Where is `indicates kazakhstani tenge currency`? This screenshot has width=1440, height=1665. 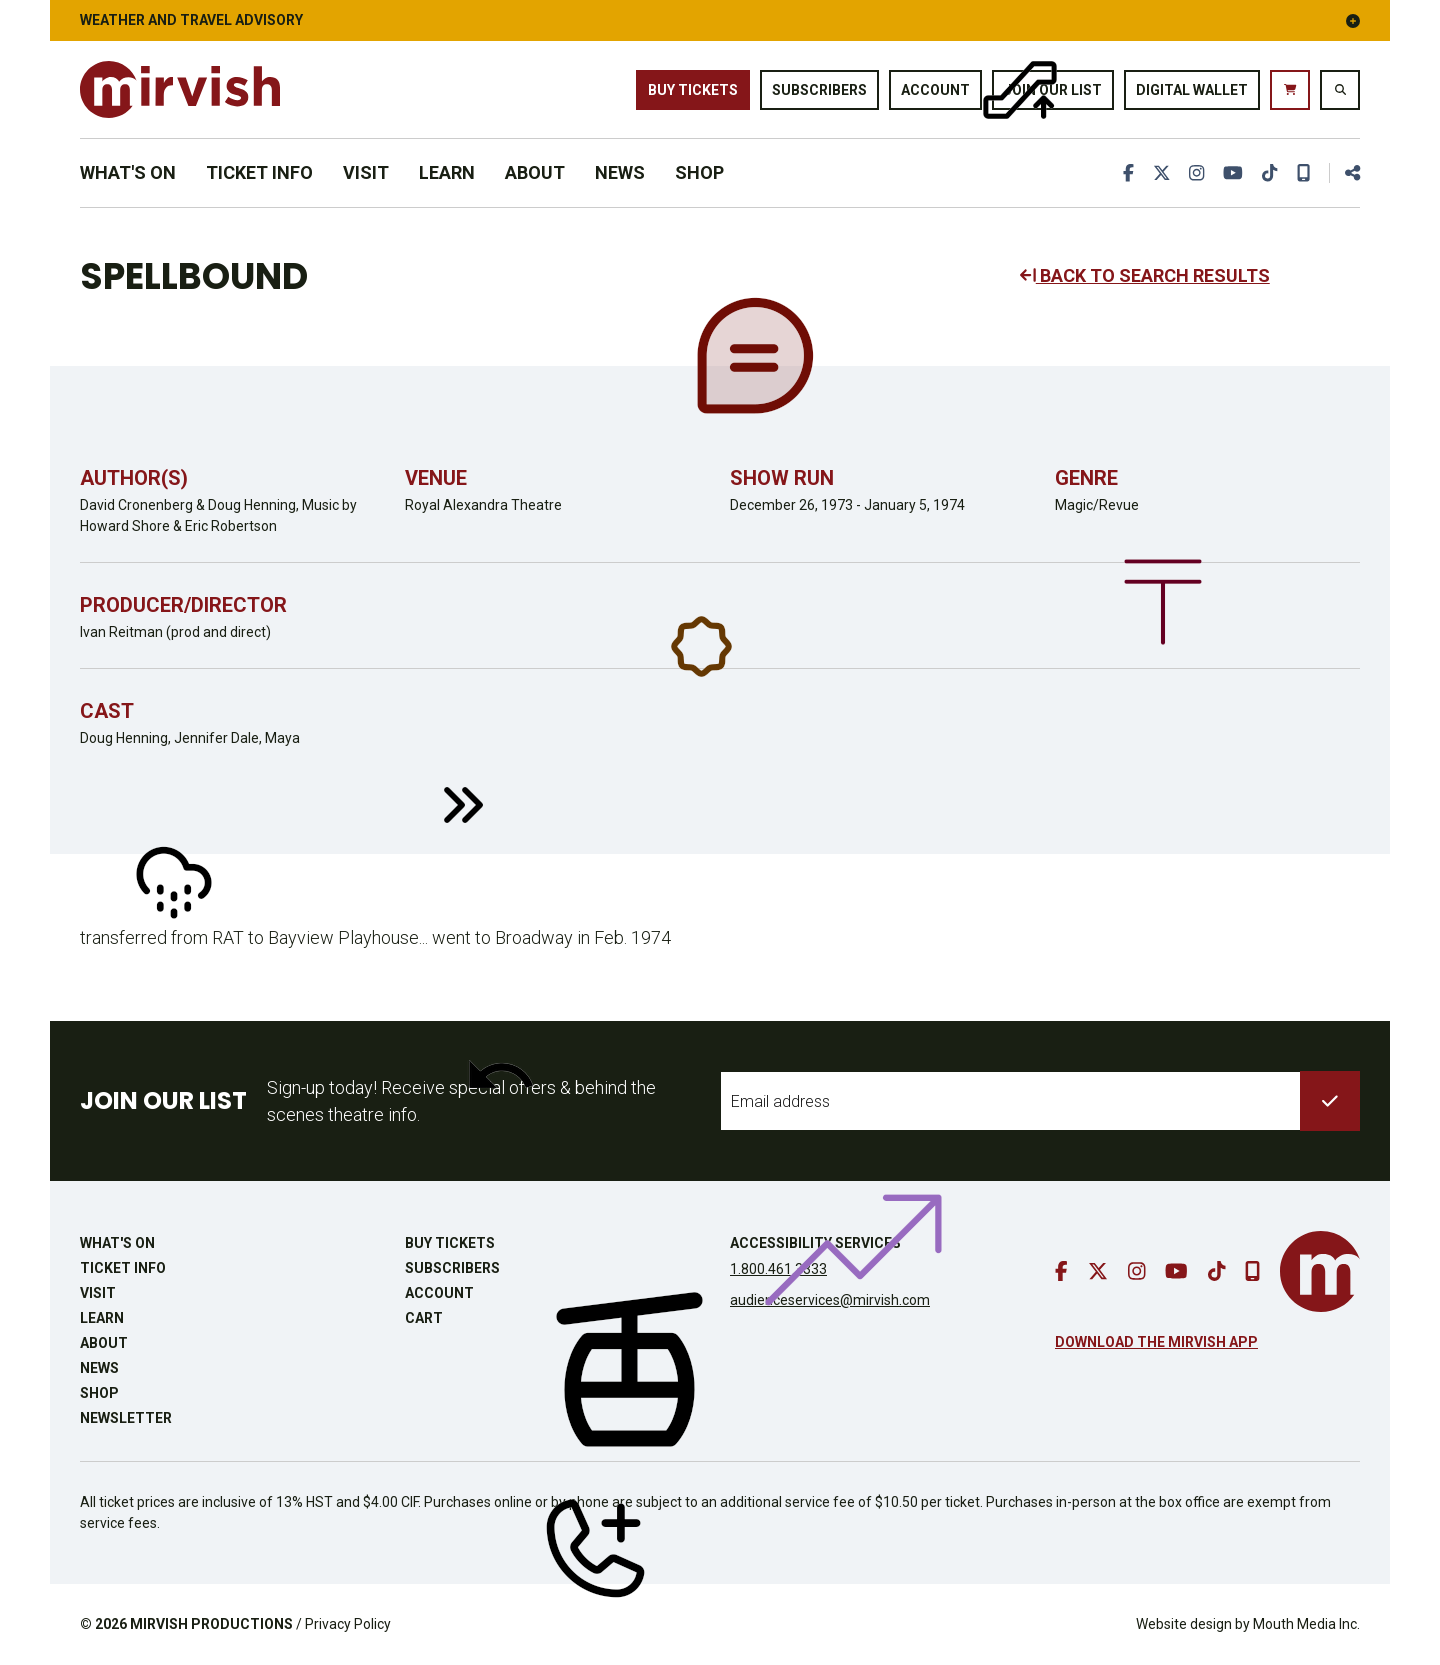
indicates kazakhstani tenge currency is located at coordinates (1163, 598).